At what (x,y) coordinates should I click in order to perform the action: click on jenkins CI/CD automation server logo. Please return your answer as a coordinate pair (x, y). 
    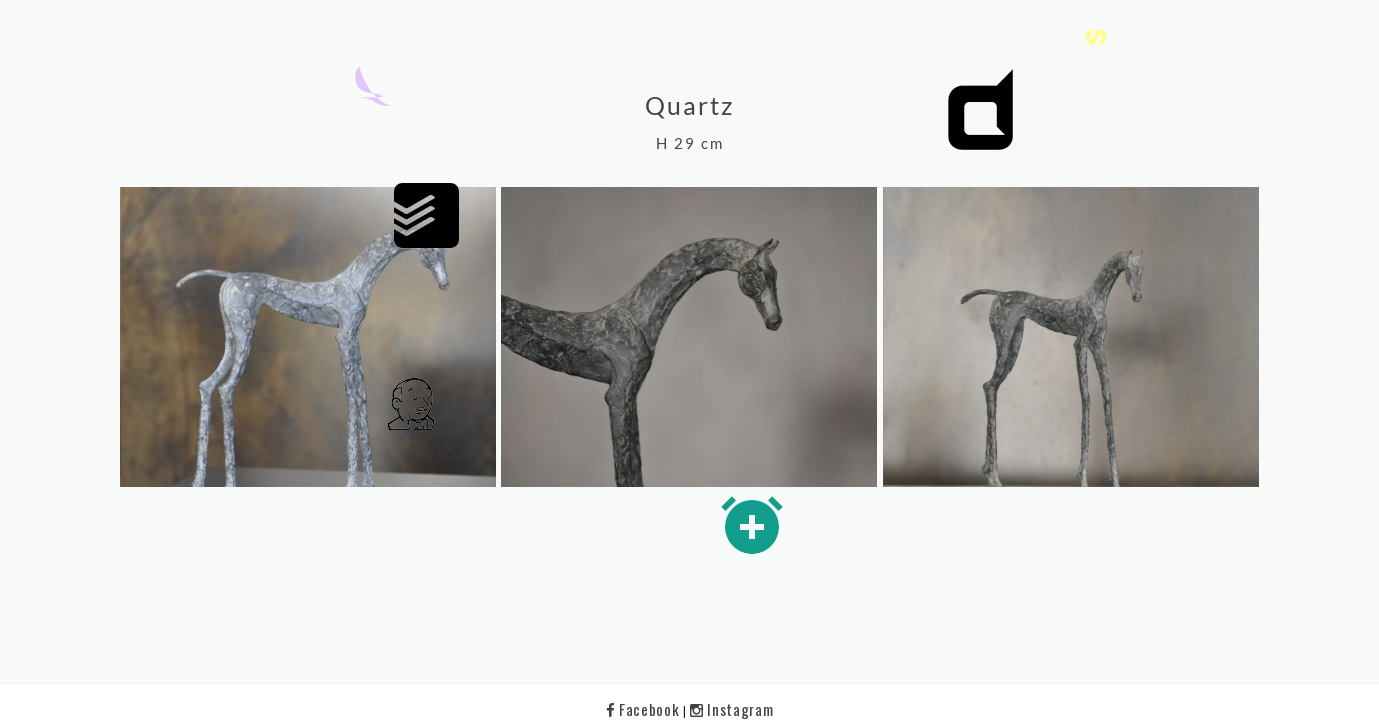
    Looking at the image, I should click on (411, 404).